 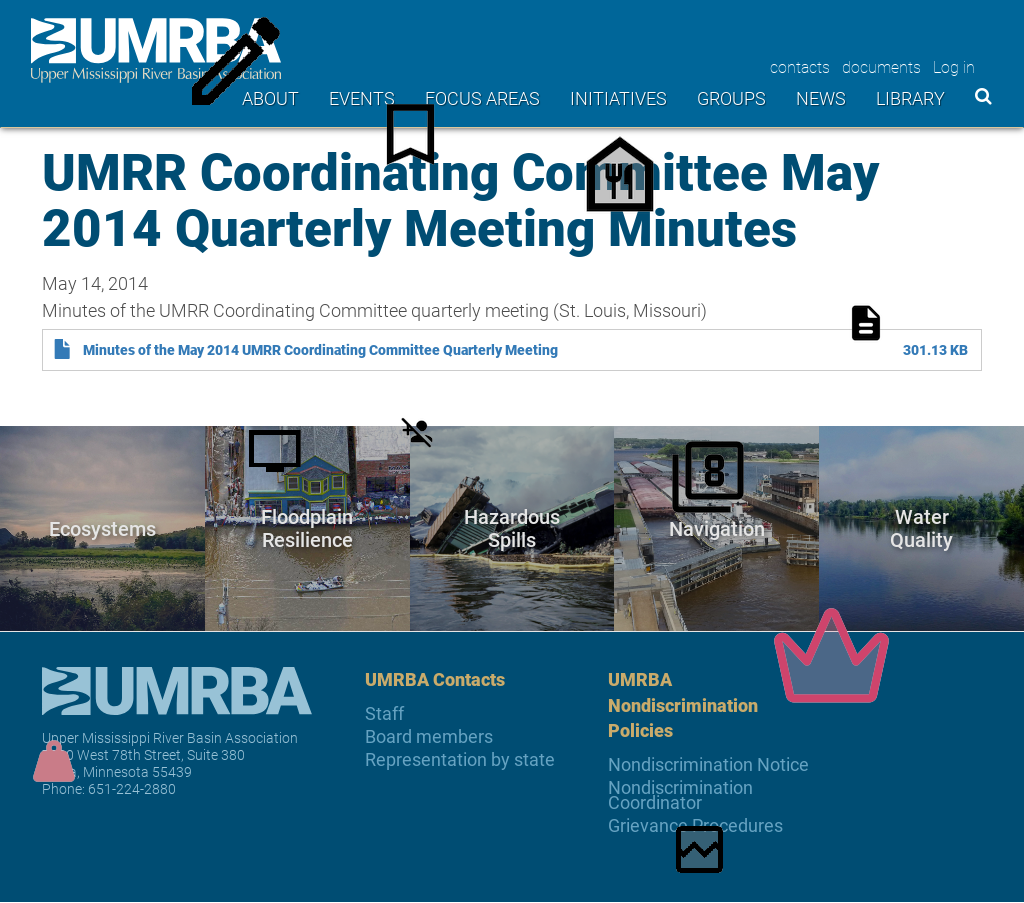 I want to click on indicates premium or pro membership status, so click(x=831, y=661).